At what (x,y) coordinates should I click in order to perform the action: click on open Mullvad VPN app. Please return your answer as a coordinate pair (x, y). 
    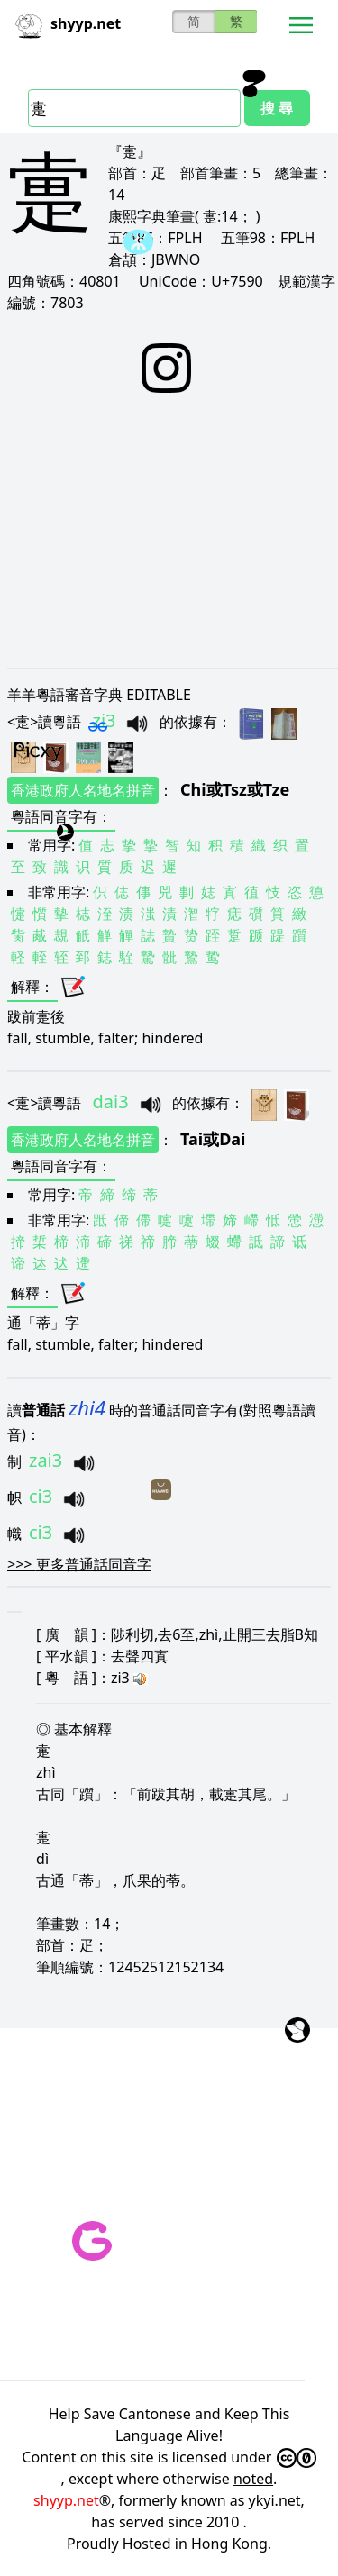
    Looking at the image, I should click on (297, 2030).